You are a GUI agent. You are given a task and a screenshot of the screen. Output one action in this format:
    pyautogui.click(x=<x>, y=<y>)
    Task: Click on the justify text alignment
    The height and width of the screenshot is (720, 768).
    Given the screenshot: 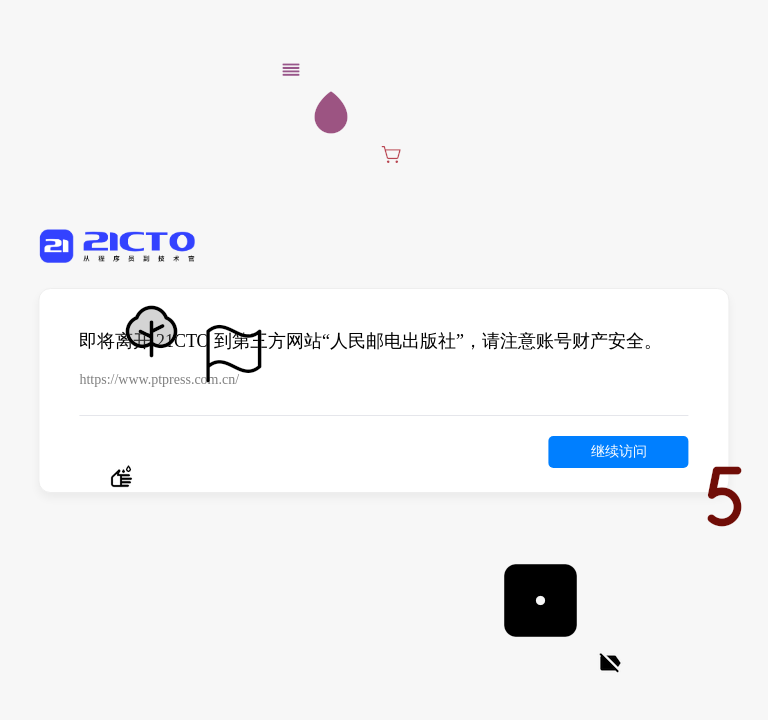 What is the action you would take?
    pyautogui.click(x=291, y=70)
    